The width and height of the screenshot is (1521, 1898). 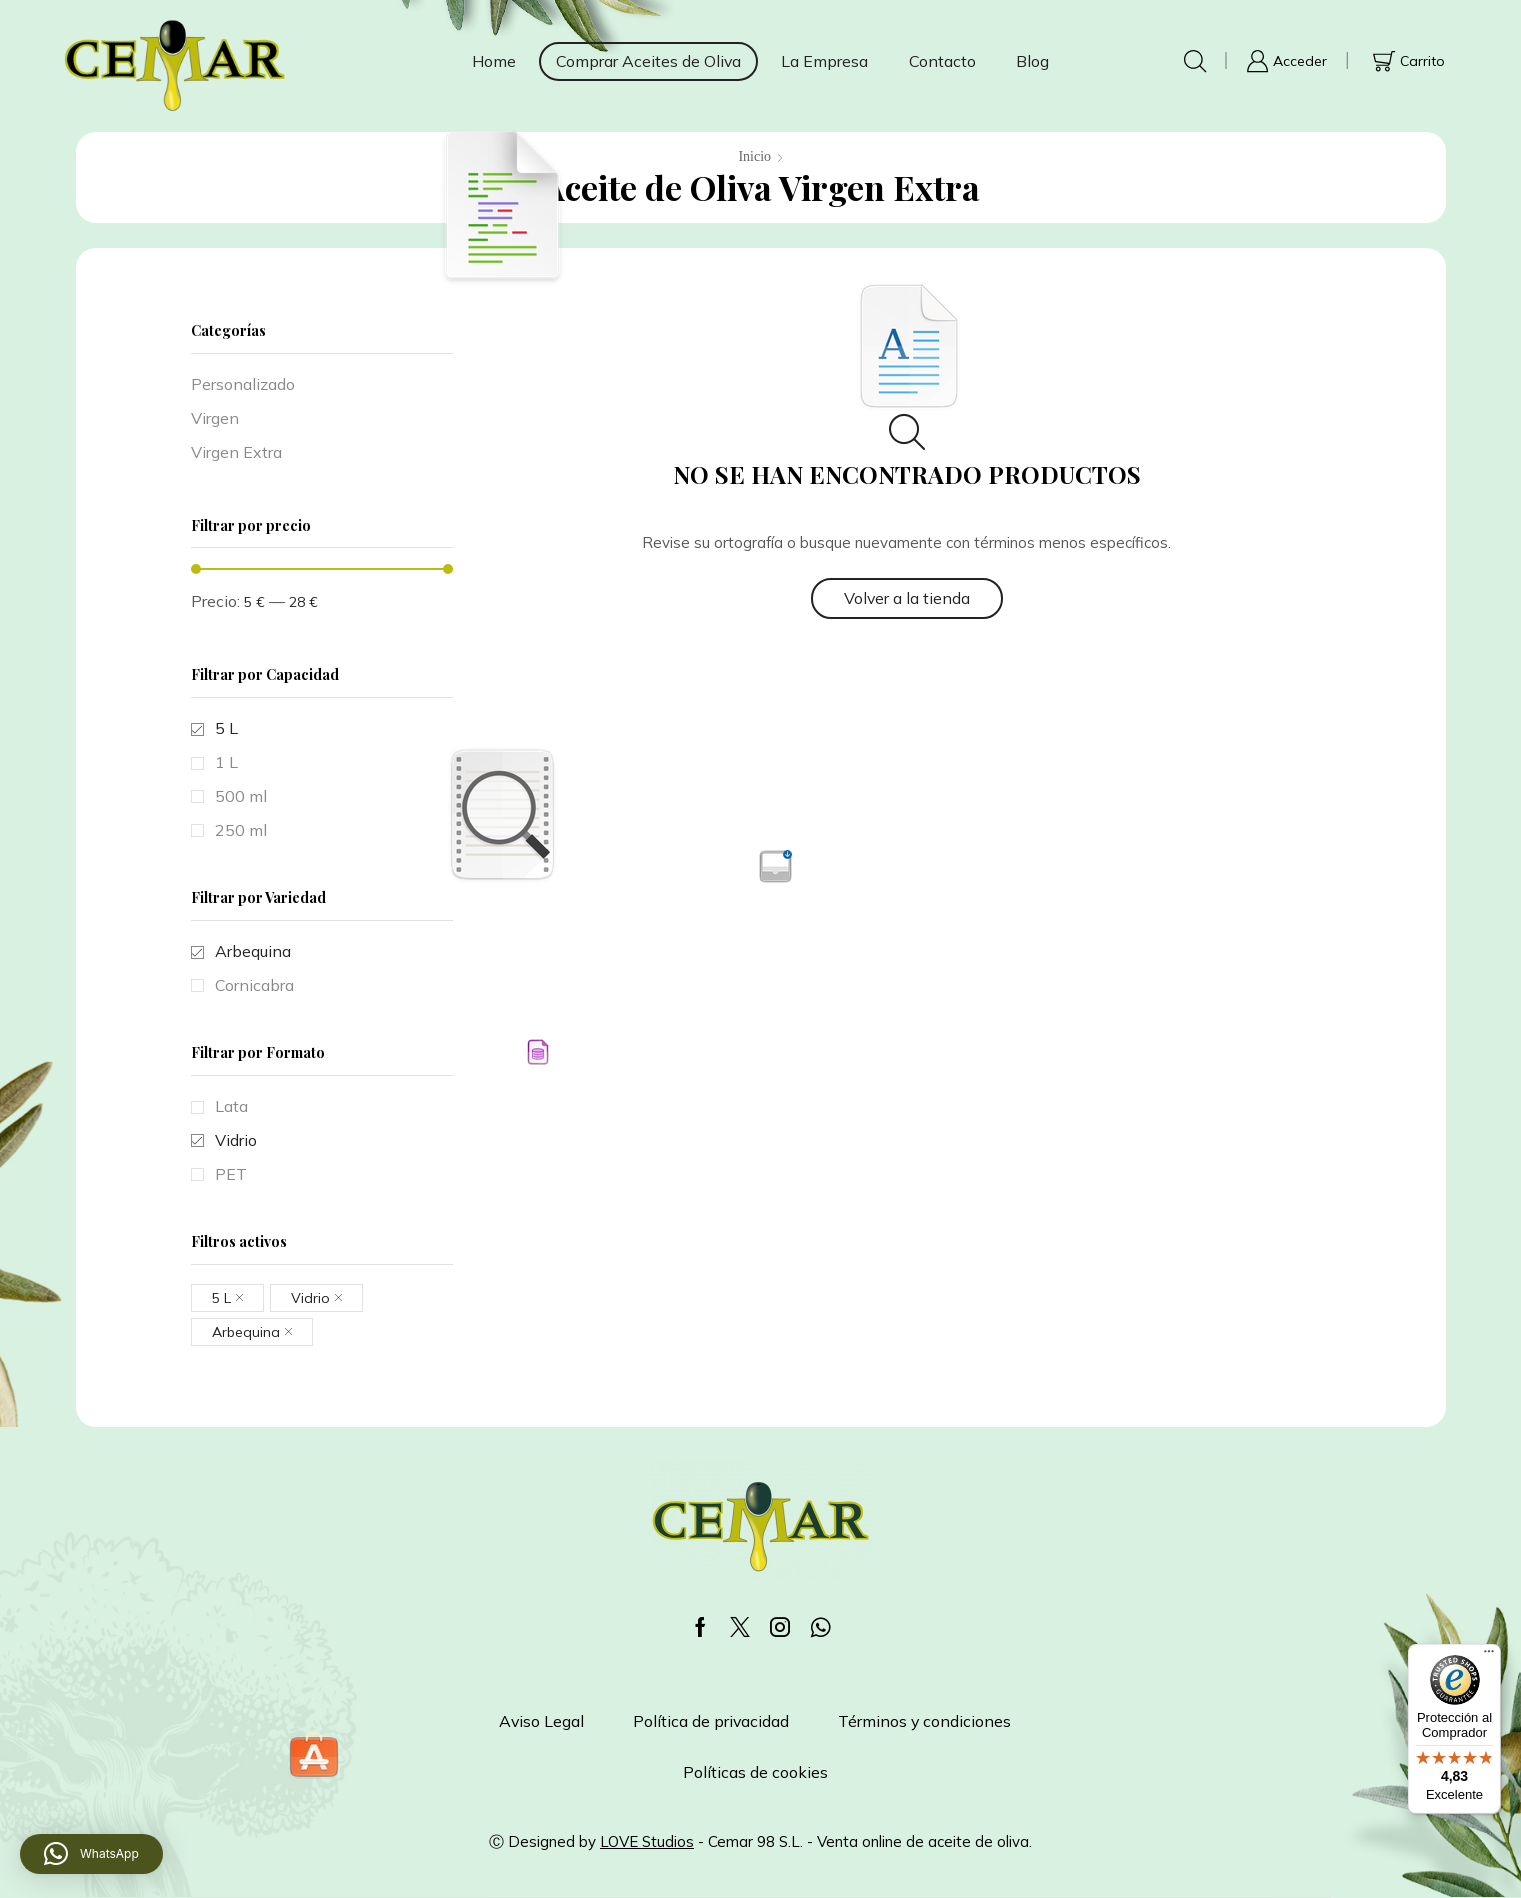 I want to click on open the log viewer application, so click(x=502, y=814).